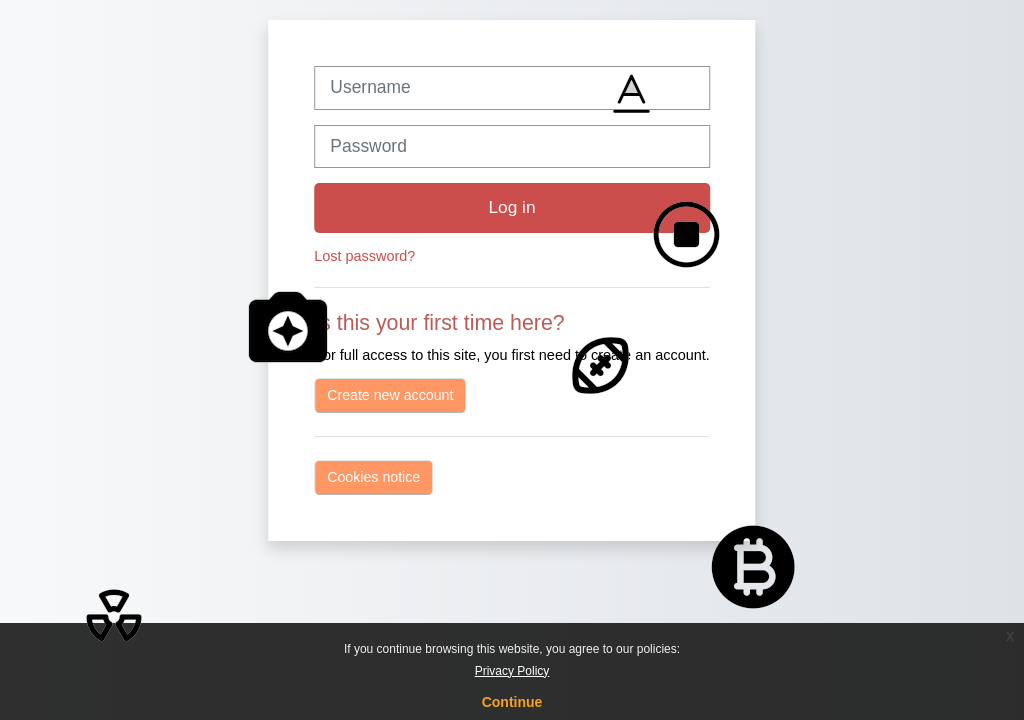 Image resolution: width=1024 pixels, height=720 pixels. I want to click on apply underline formatting to text, so click(631, 94).